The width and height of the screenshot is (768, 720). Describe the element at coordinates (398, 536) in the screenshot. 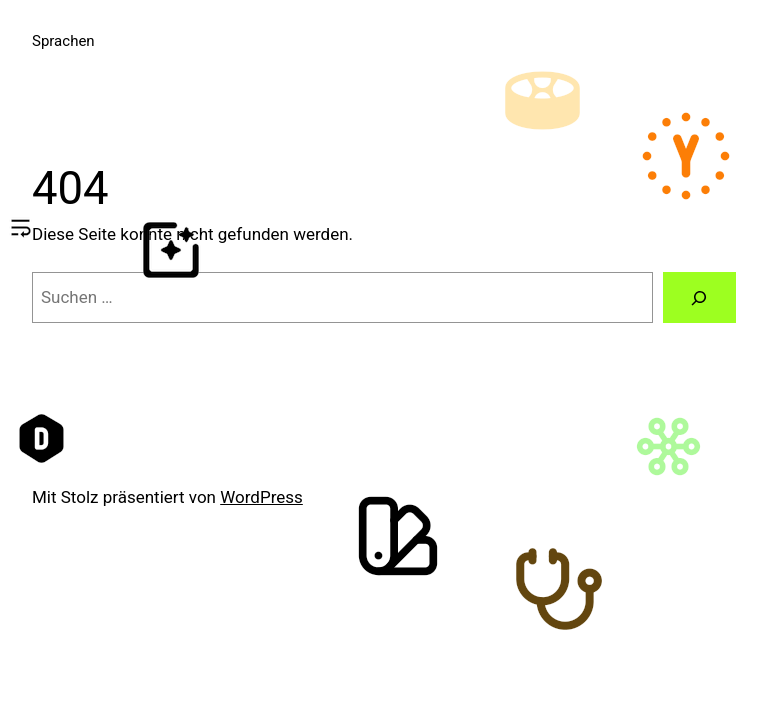

I see `browse color palette or theme options` at that location.